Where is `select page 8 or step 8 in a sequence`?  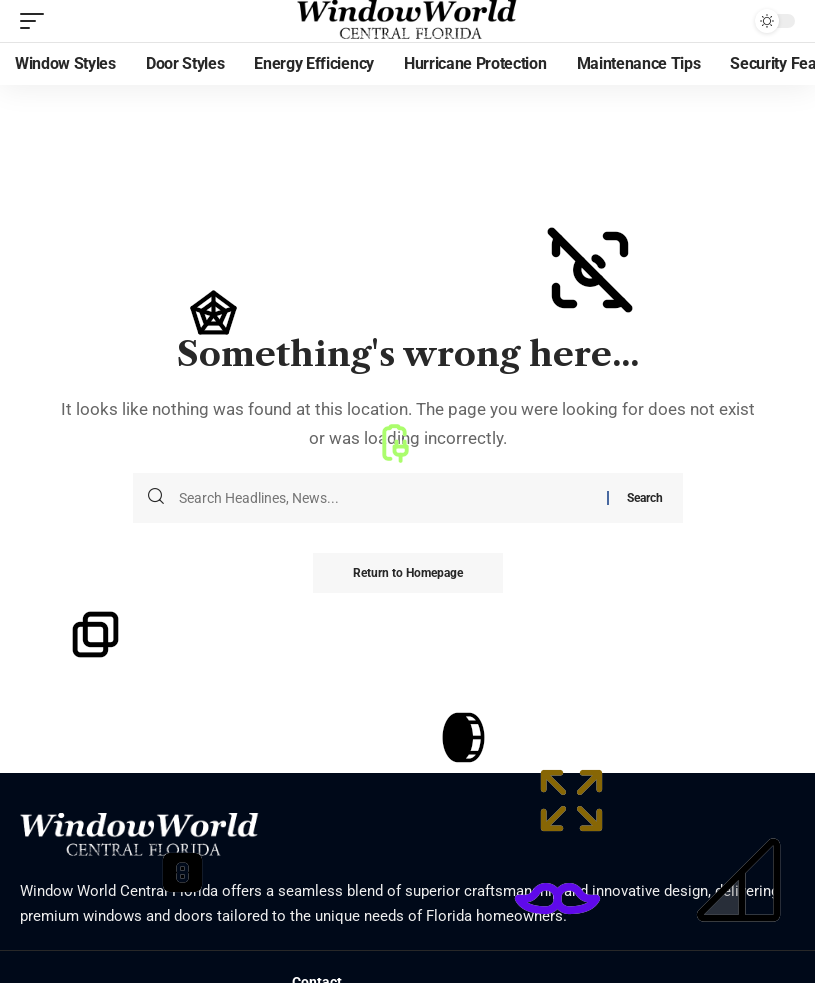
select page 8 or step 8 in a sequence is located at coordinates (182, 872).